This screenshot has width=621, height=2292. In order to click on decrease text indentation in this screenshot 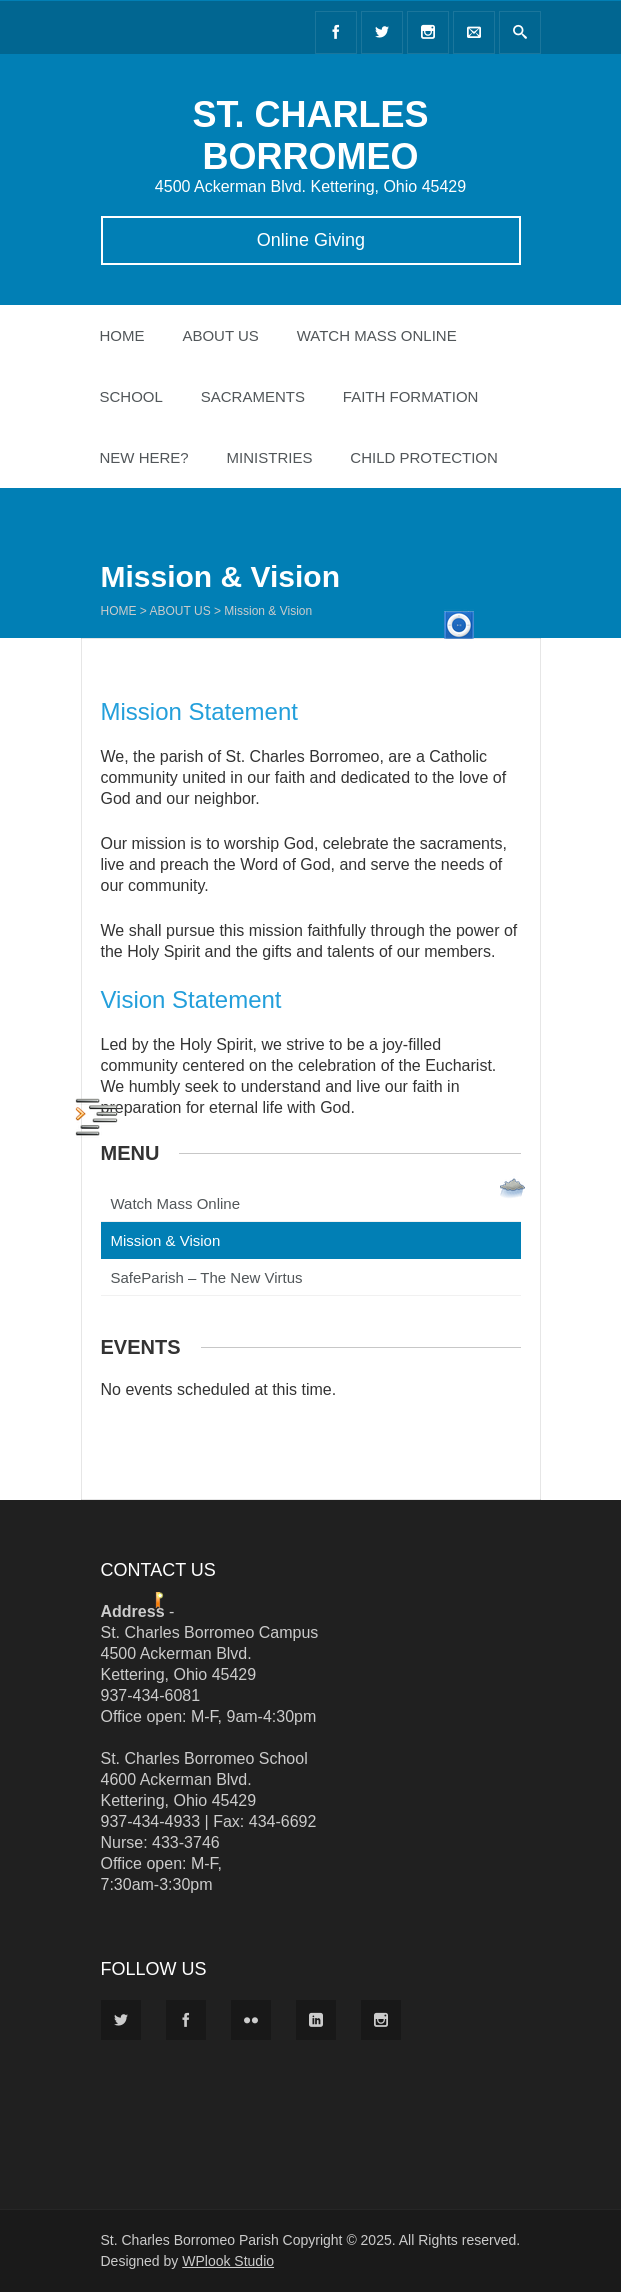, I will do `click(96, 1118)`.